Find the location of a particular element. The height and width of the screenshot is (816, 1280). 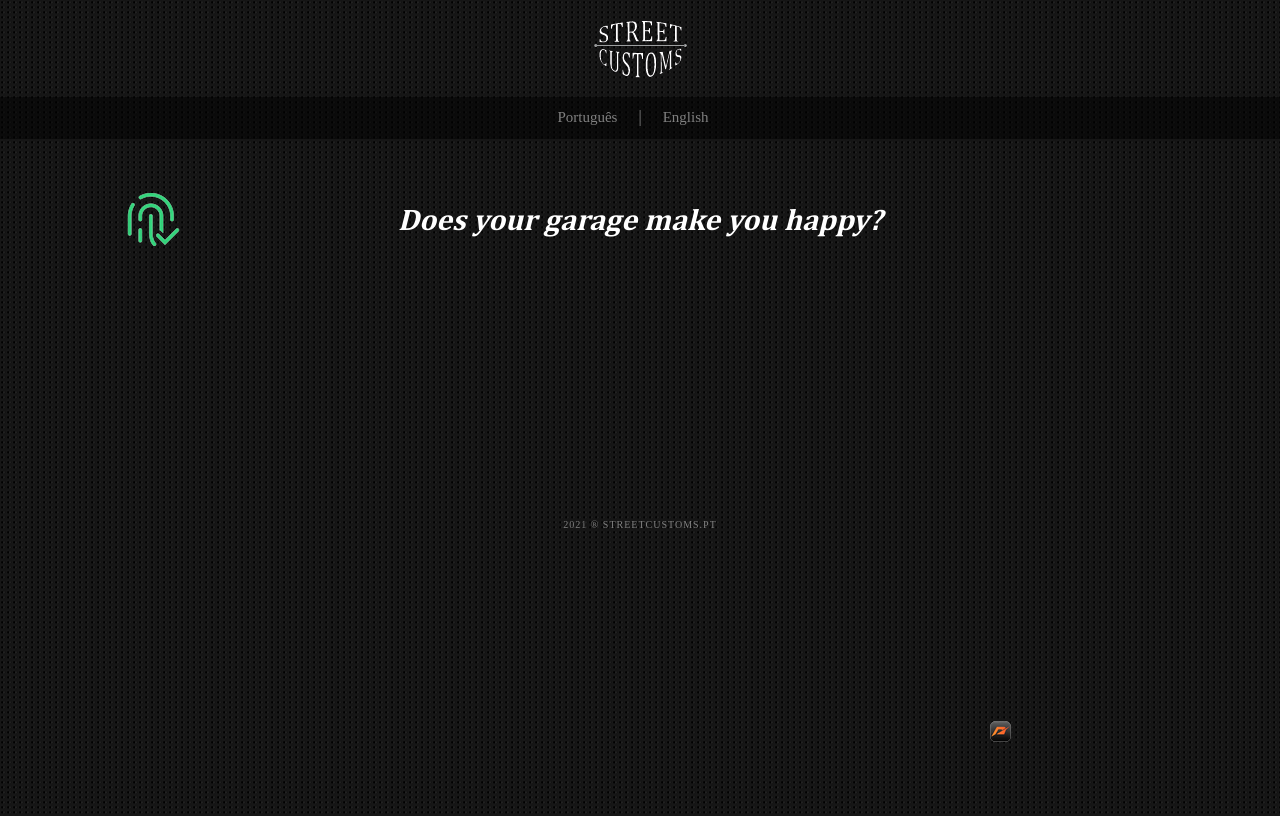

fingerprint successfully recognized is located at coordinates (153, 219).